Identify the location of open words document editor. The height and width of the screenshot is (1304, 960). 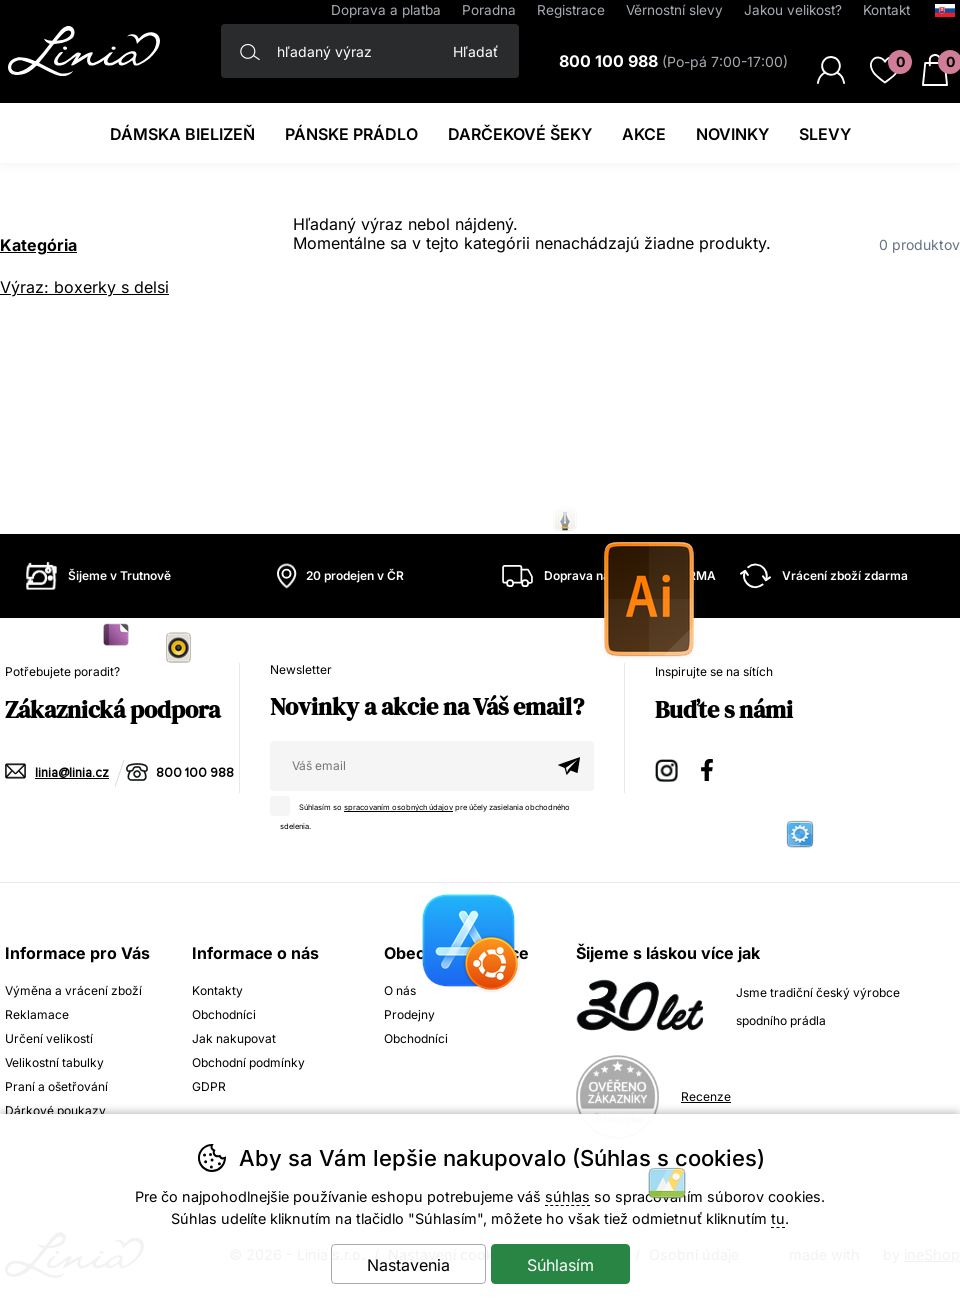
(565, 519).